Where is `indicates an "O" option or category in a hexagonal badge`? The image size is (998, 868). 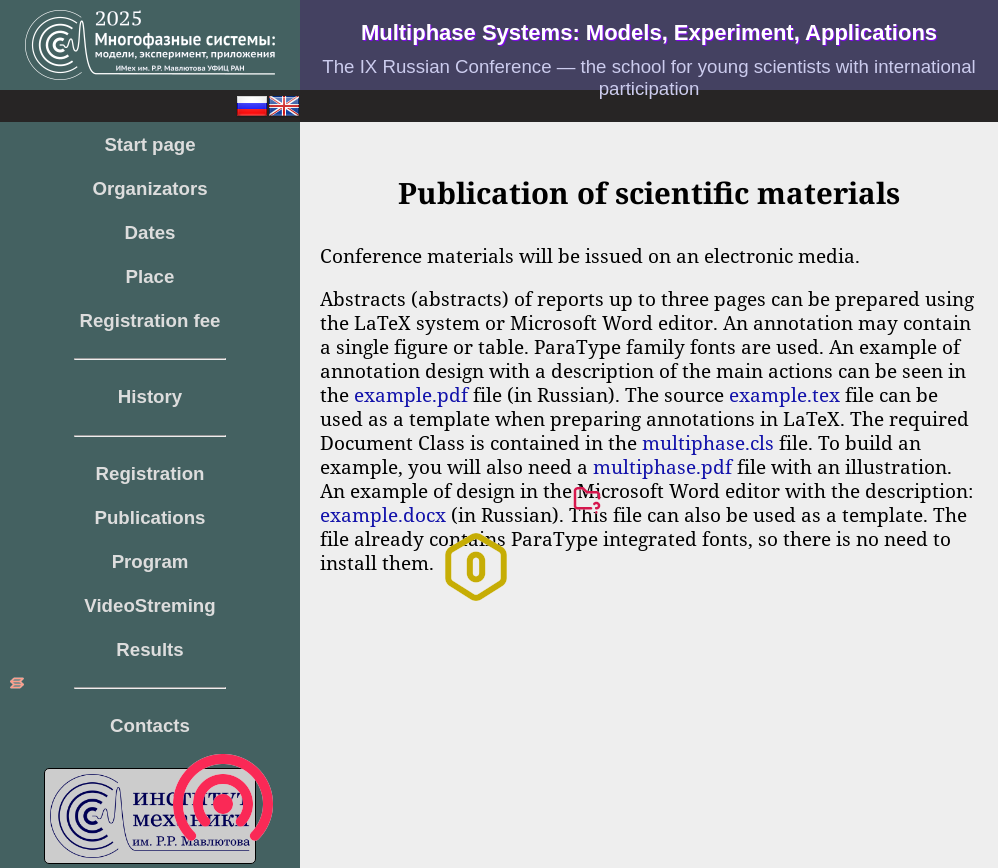 indicates an "O" option or category in a hexagonal badge is located at coordinates (476, 567).